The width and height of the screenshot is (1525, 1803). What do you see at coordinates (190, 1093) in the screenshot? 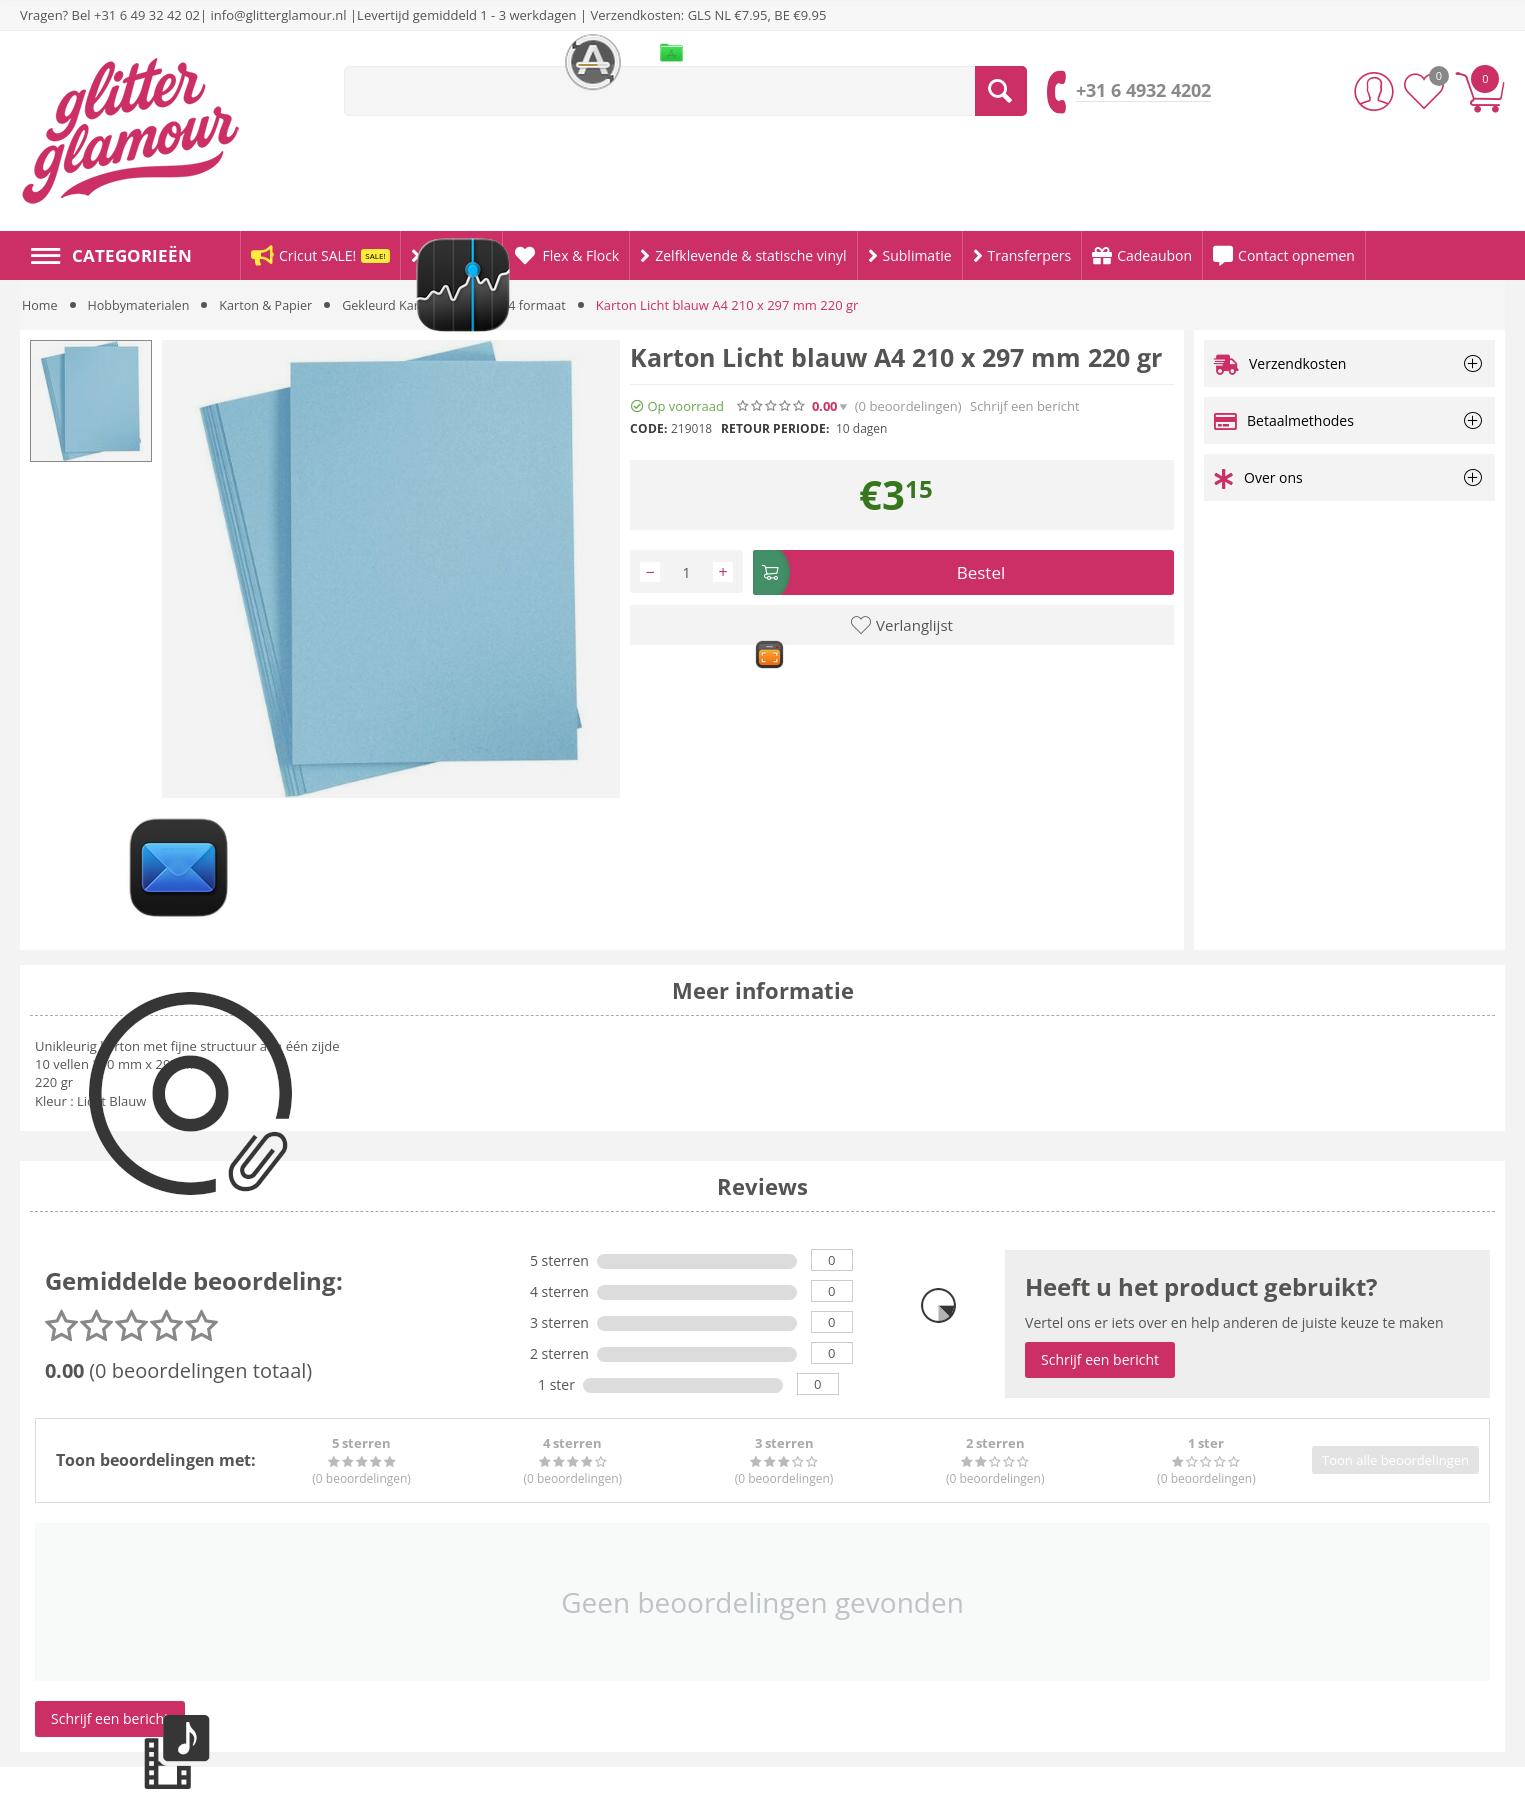
I see `attach data from optical disc` at bounding box center [190, 1093].